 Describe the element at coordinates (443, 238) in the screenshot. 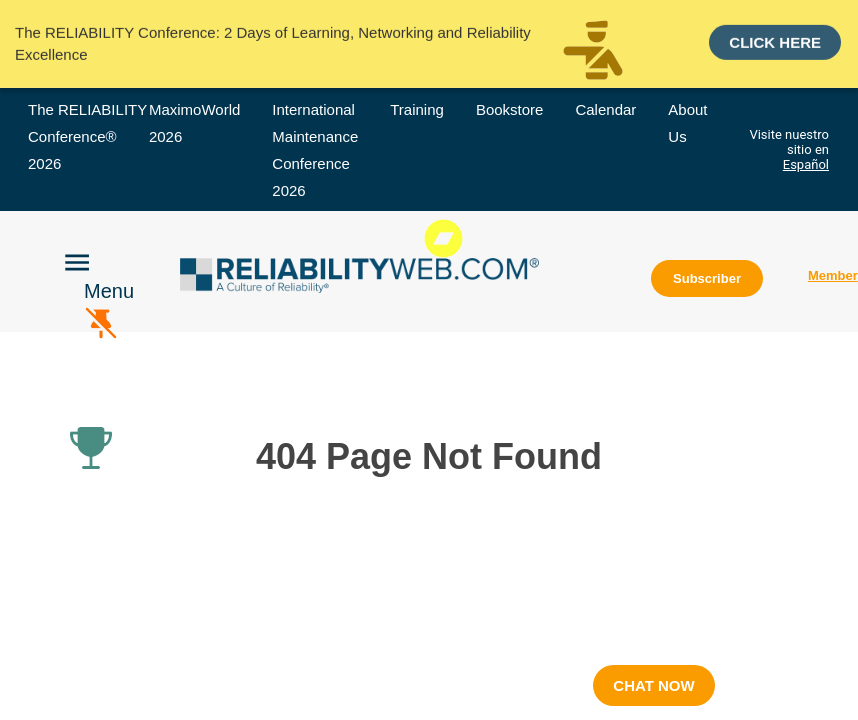

I see `open Bandcamp app` at that location.